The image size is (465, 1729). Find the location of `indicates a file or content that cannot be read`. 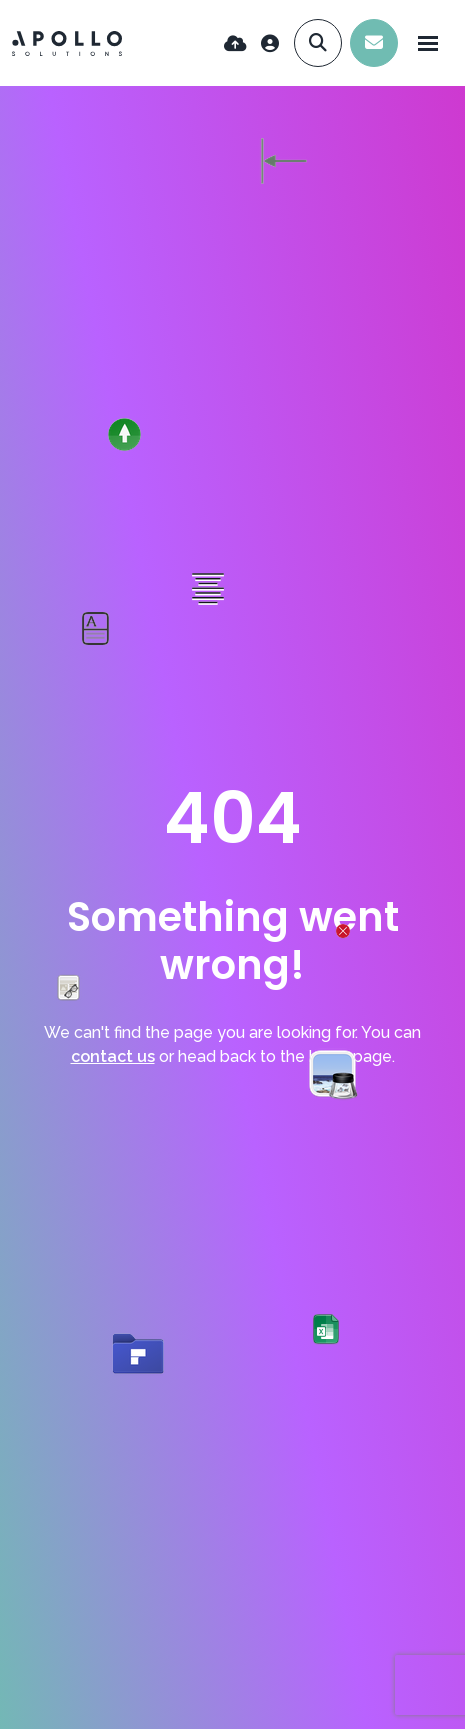

indicates a file or content that cannot be read is located at coordinates (343, 931).